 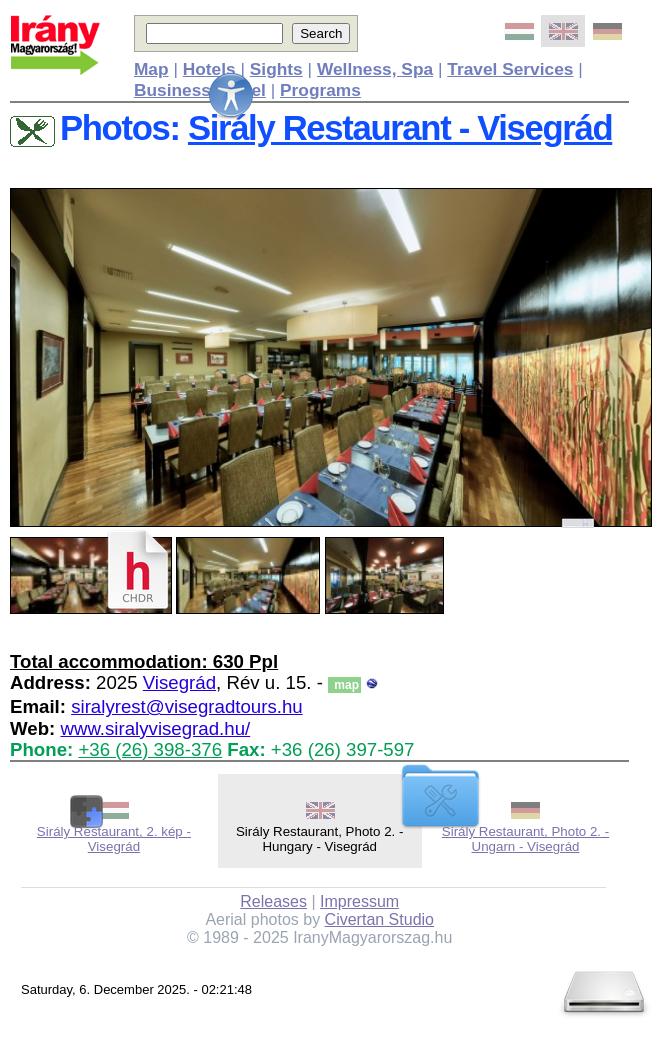 I want to click on access removable storage device, so click(x=604, y=993).